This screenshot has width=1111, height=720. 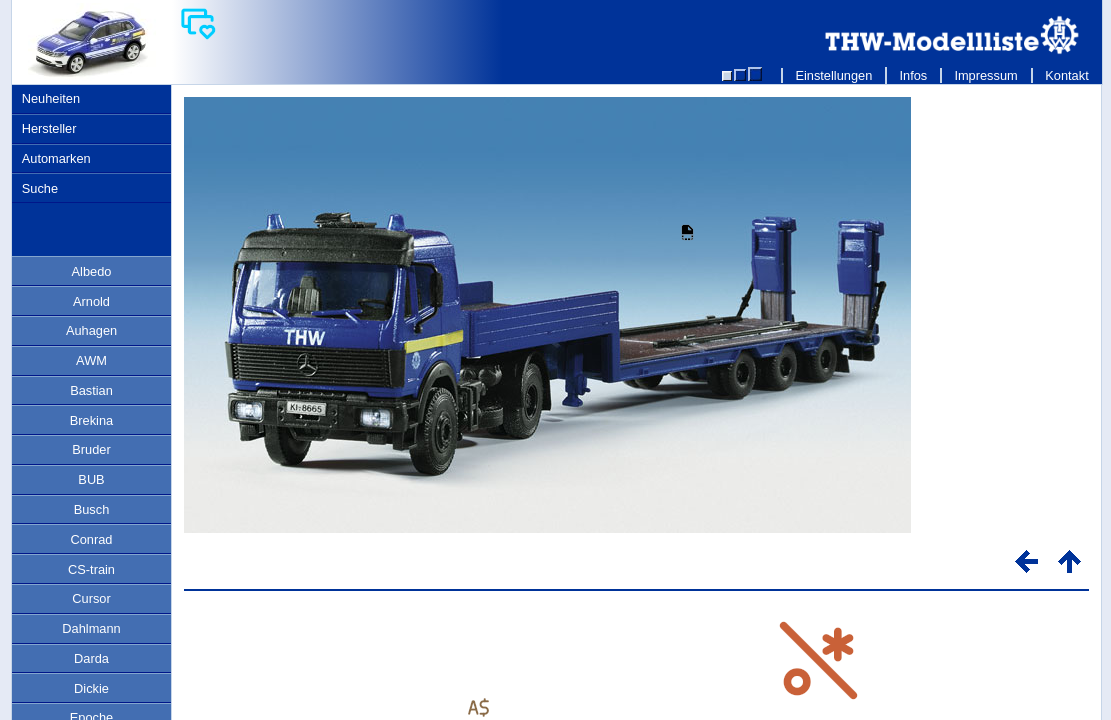 I want to click on donate or send money to a cause you love, so click(x=197, y=21).